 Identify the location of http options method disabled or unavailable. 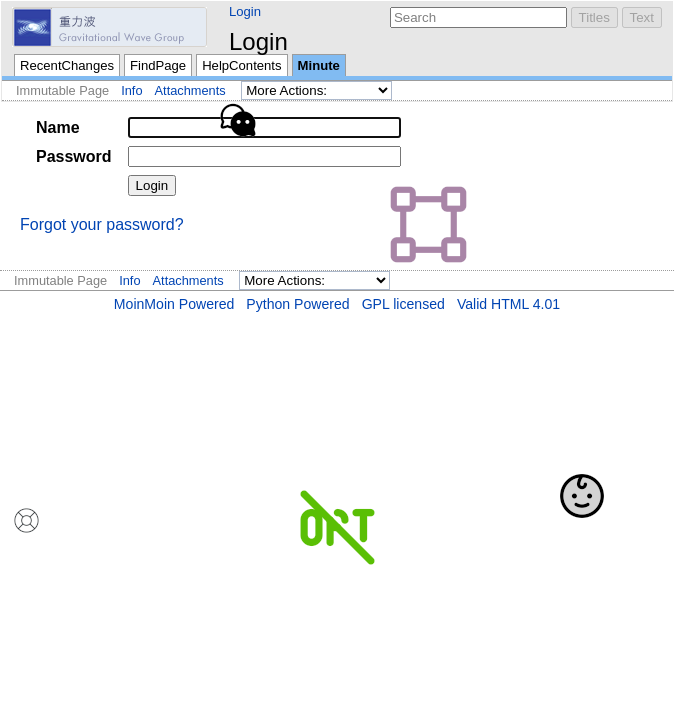
(337, 527).